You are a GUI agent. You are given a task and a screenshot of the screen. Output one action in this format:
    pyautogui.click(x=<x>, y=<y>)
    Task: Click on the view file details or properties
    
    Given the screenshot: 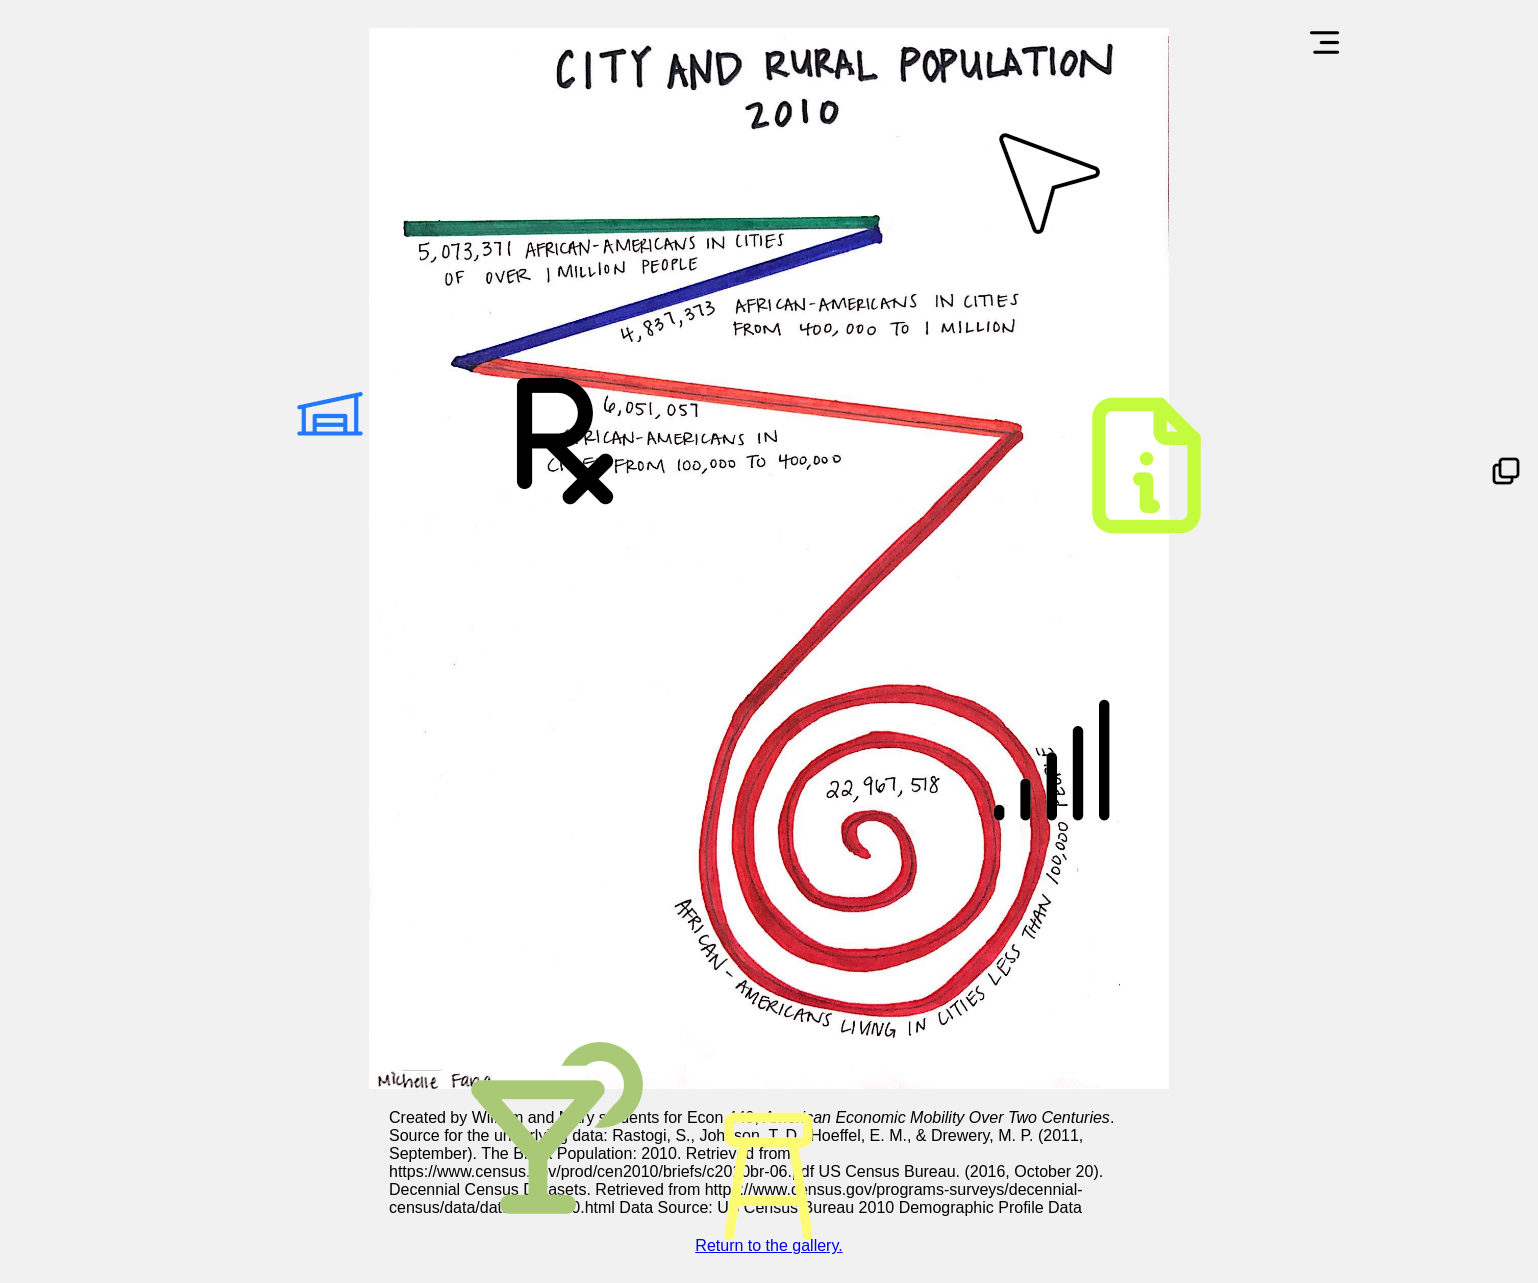 What is the action you would take?
    pyautogui.click(x=1146, y=465)
    